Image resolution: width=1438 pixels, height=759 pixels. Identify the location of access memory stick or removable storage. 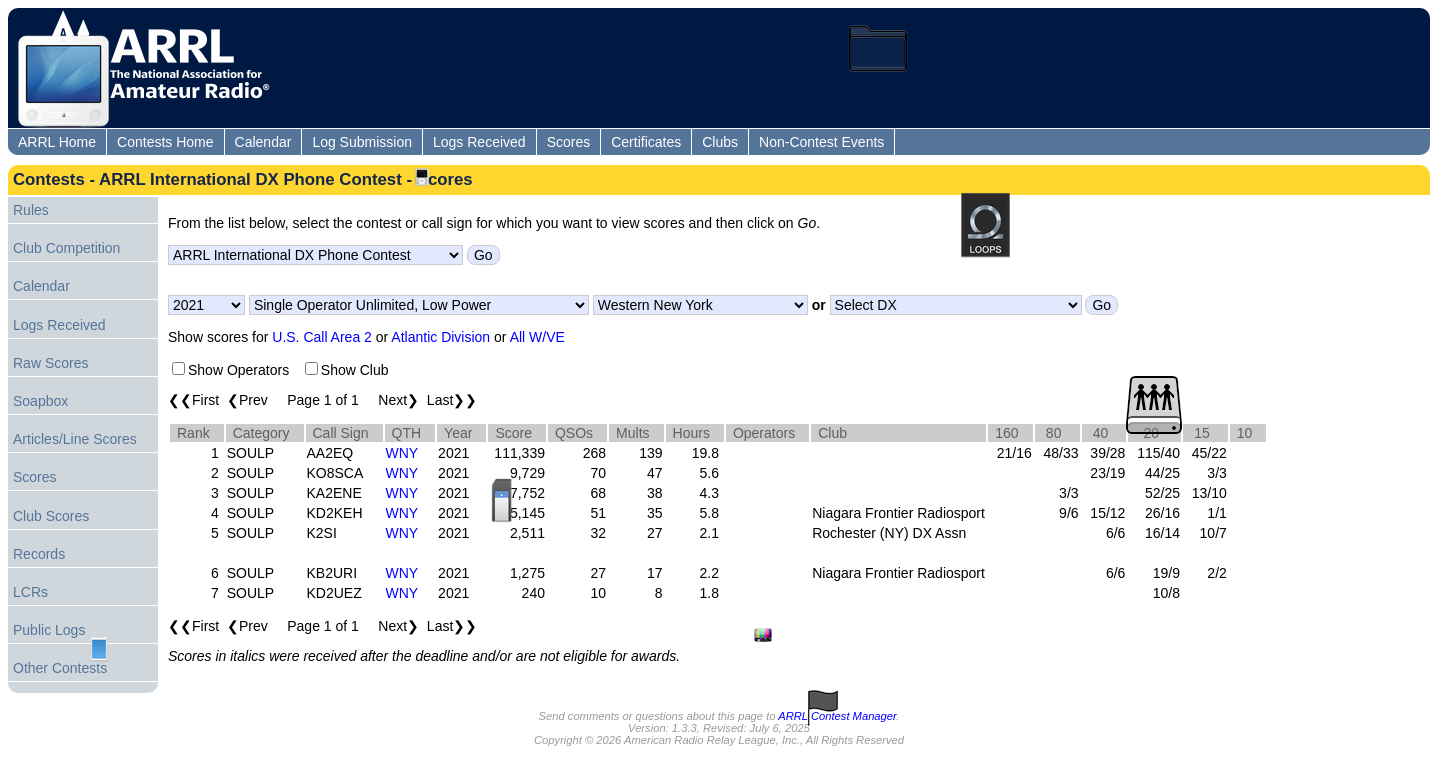
(501, 500).